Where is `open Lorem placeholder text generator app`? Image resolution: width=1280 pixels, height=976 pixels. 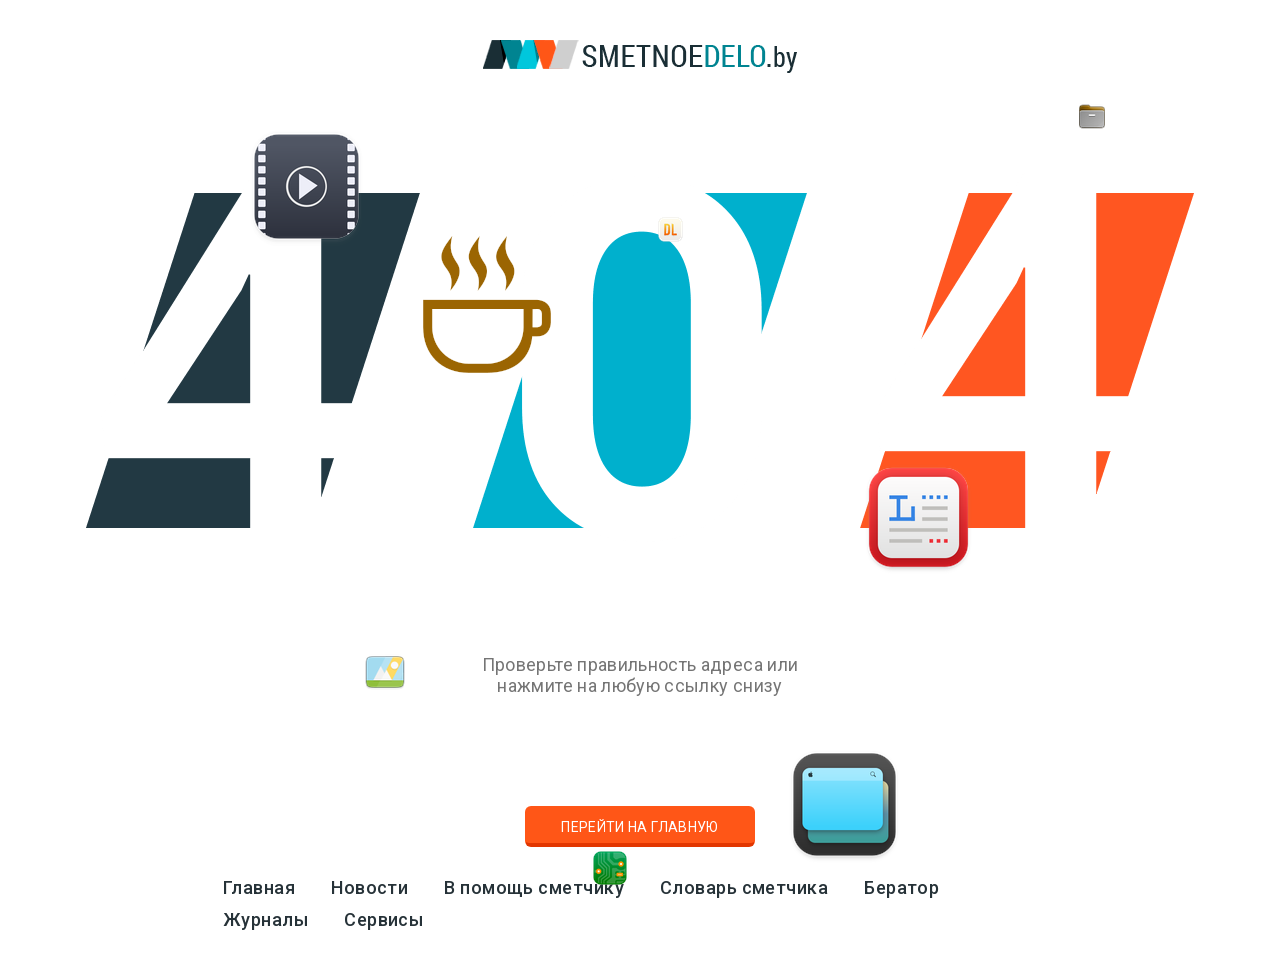
open Lorem placeholder text generator app is located at coordinates (918, 517).